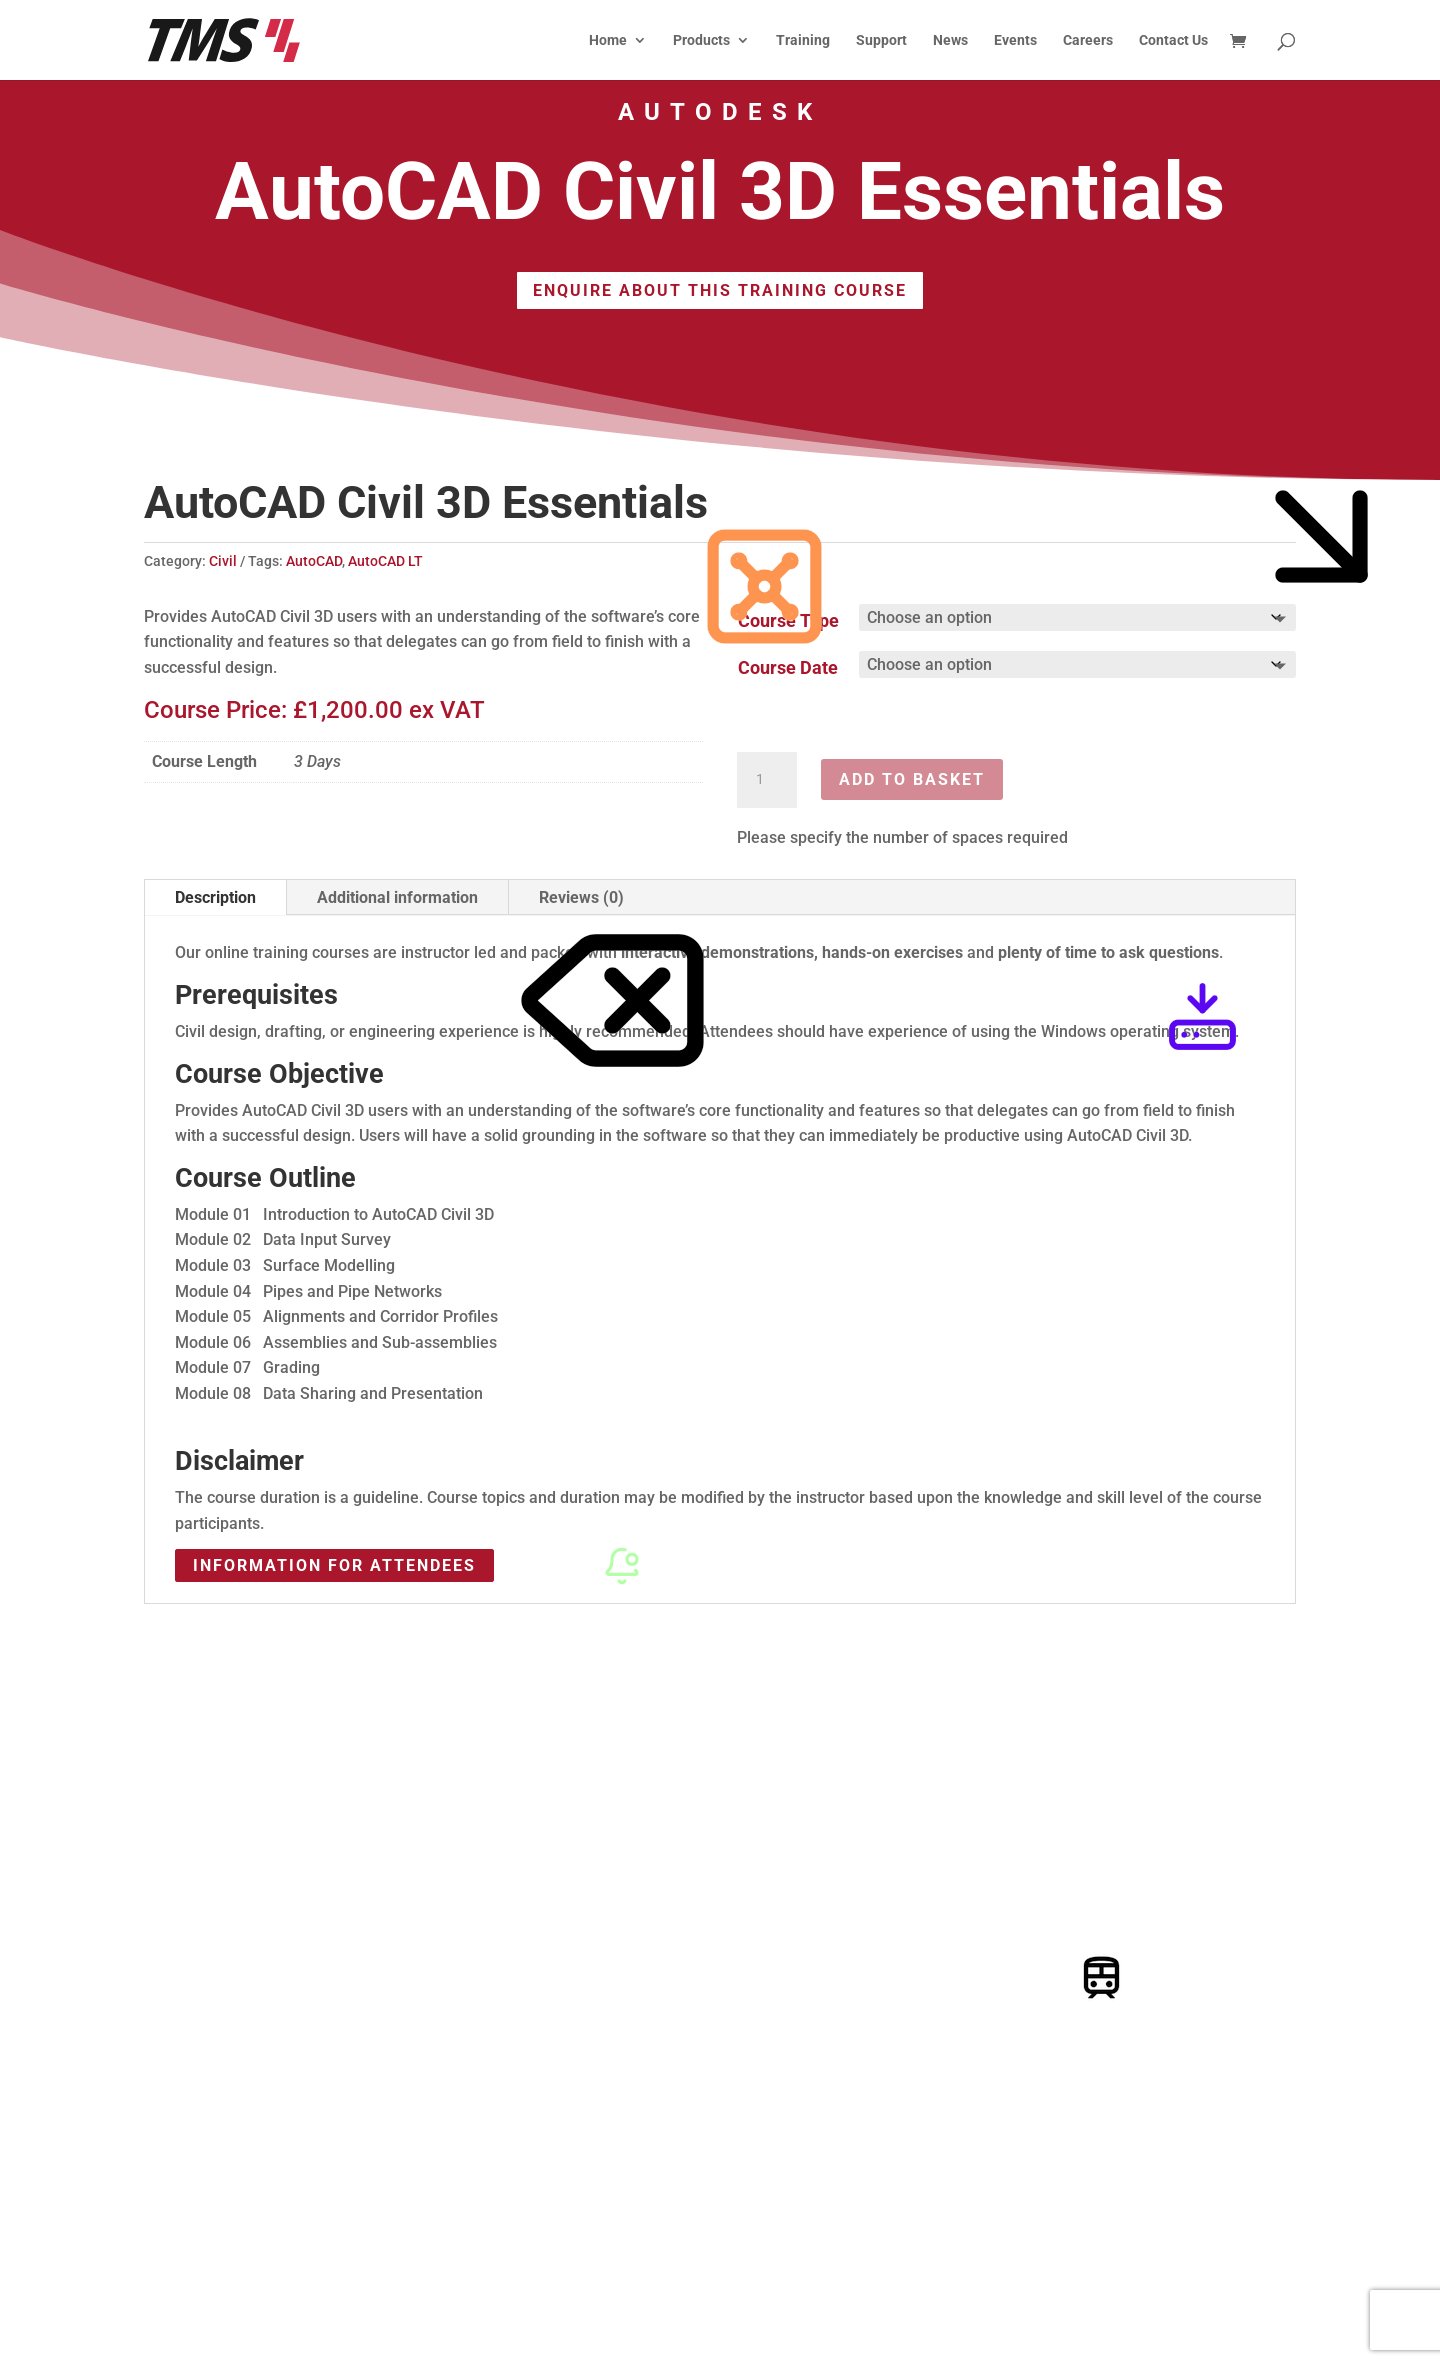 This screenshot has width=1440, height=2364. Describe the element at coordinates (612, 1000) in the screenshot. I see `delete selected item` at that location.